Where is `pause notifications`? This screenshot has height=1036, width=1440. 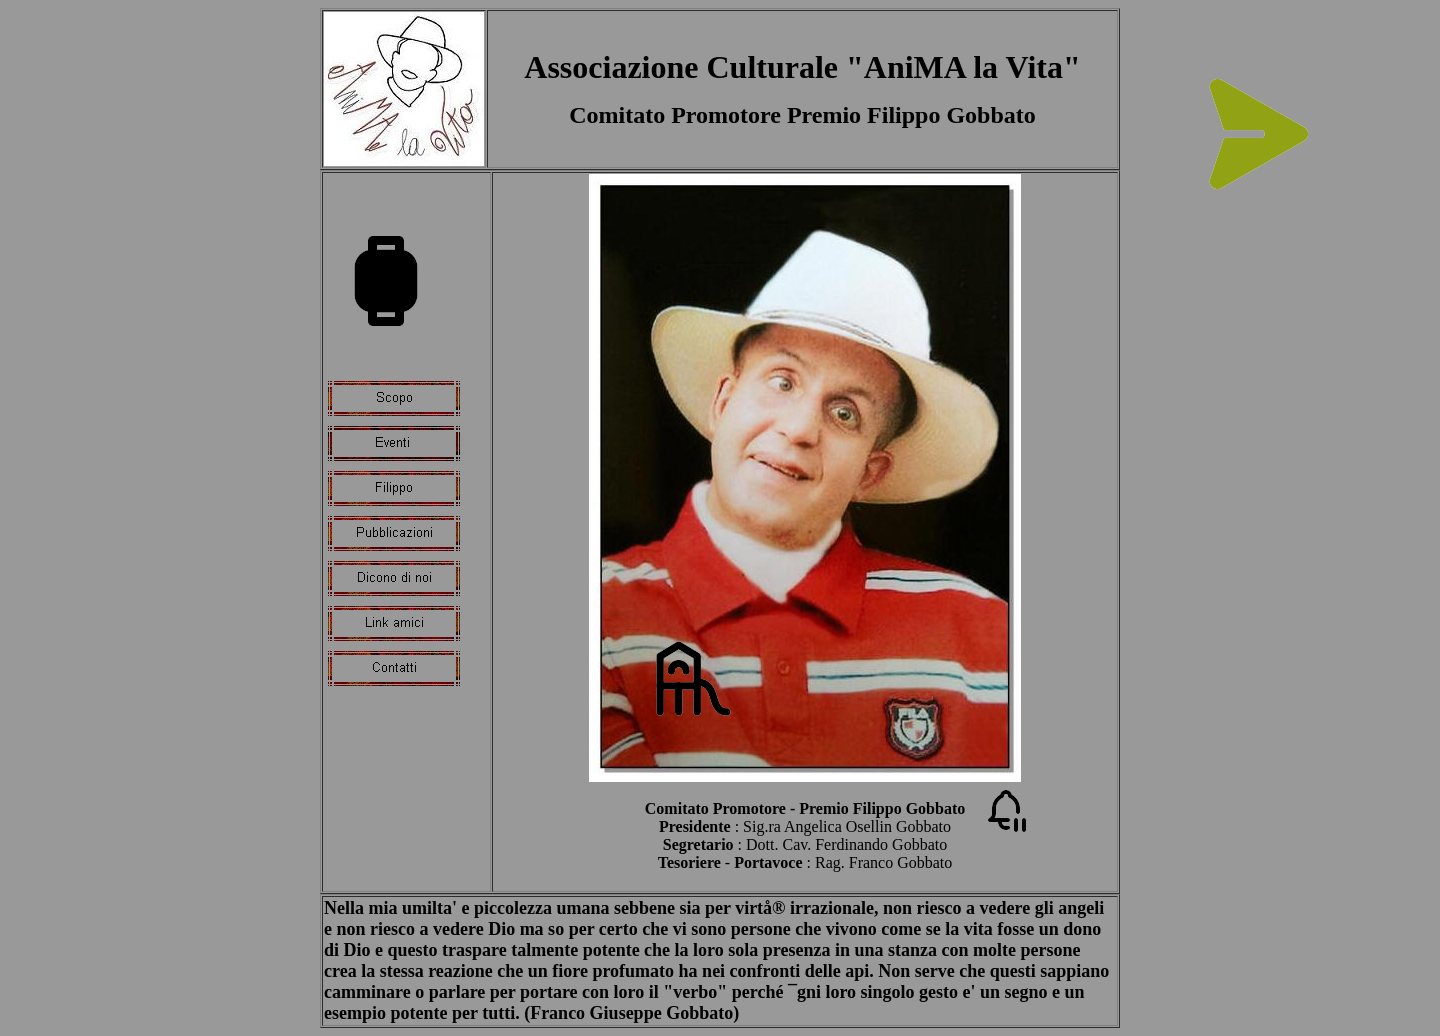 pause notifications is located at coordinates (1006, 810).